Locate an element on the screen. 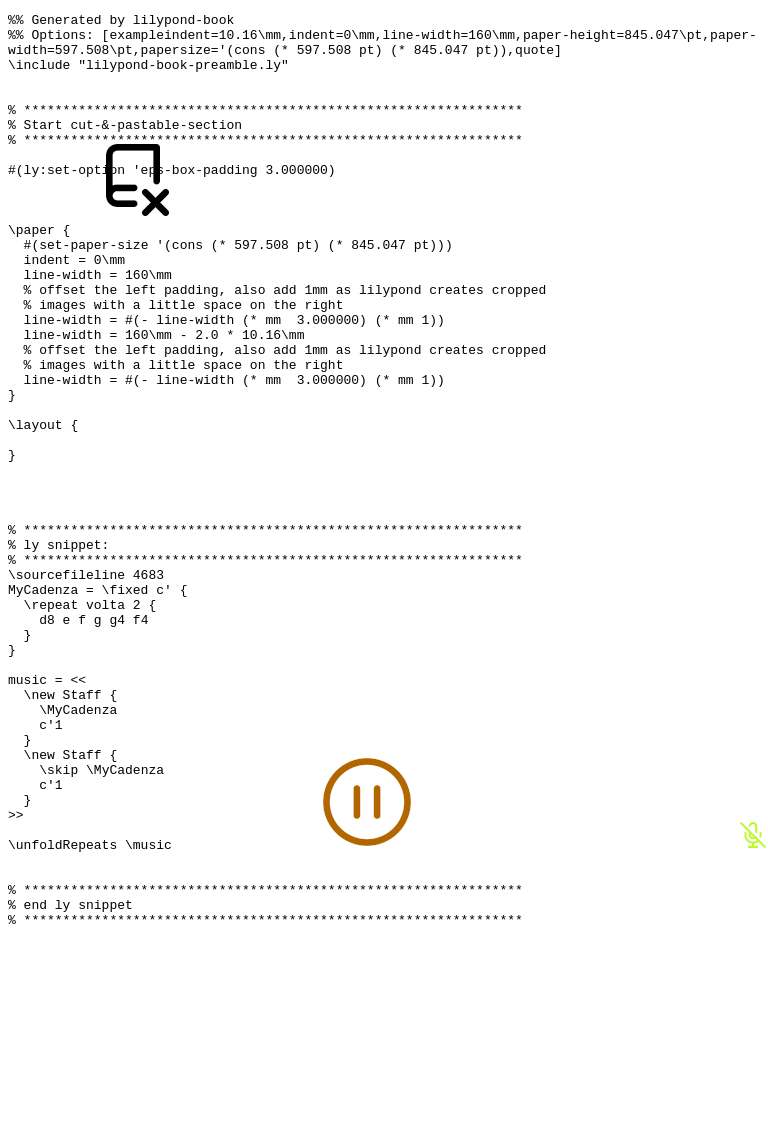 The width and height of the screenshot is (768, 1124). pause media playback is located at coordinates (367, 802).